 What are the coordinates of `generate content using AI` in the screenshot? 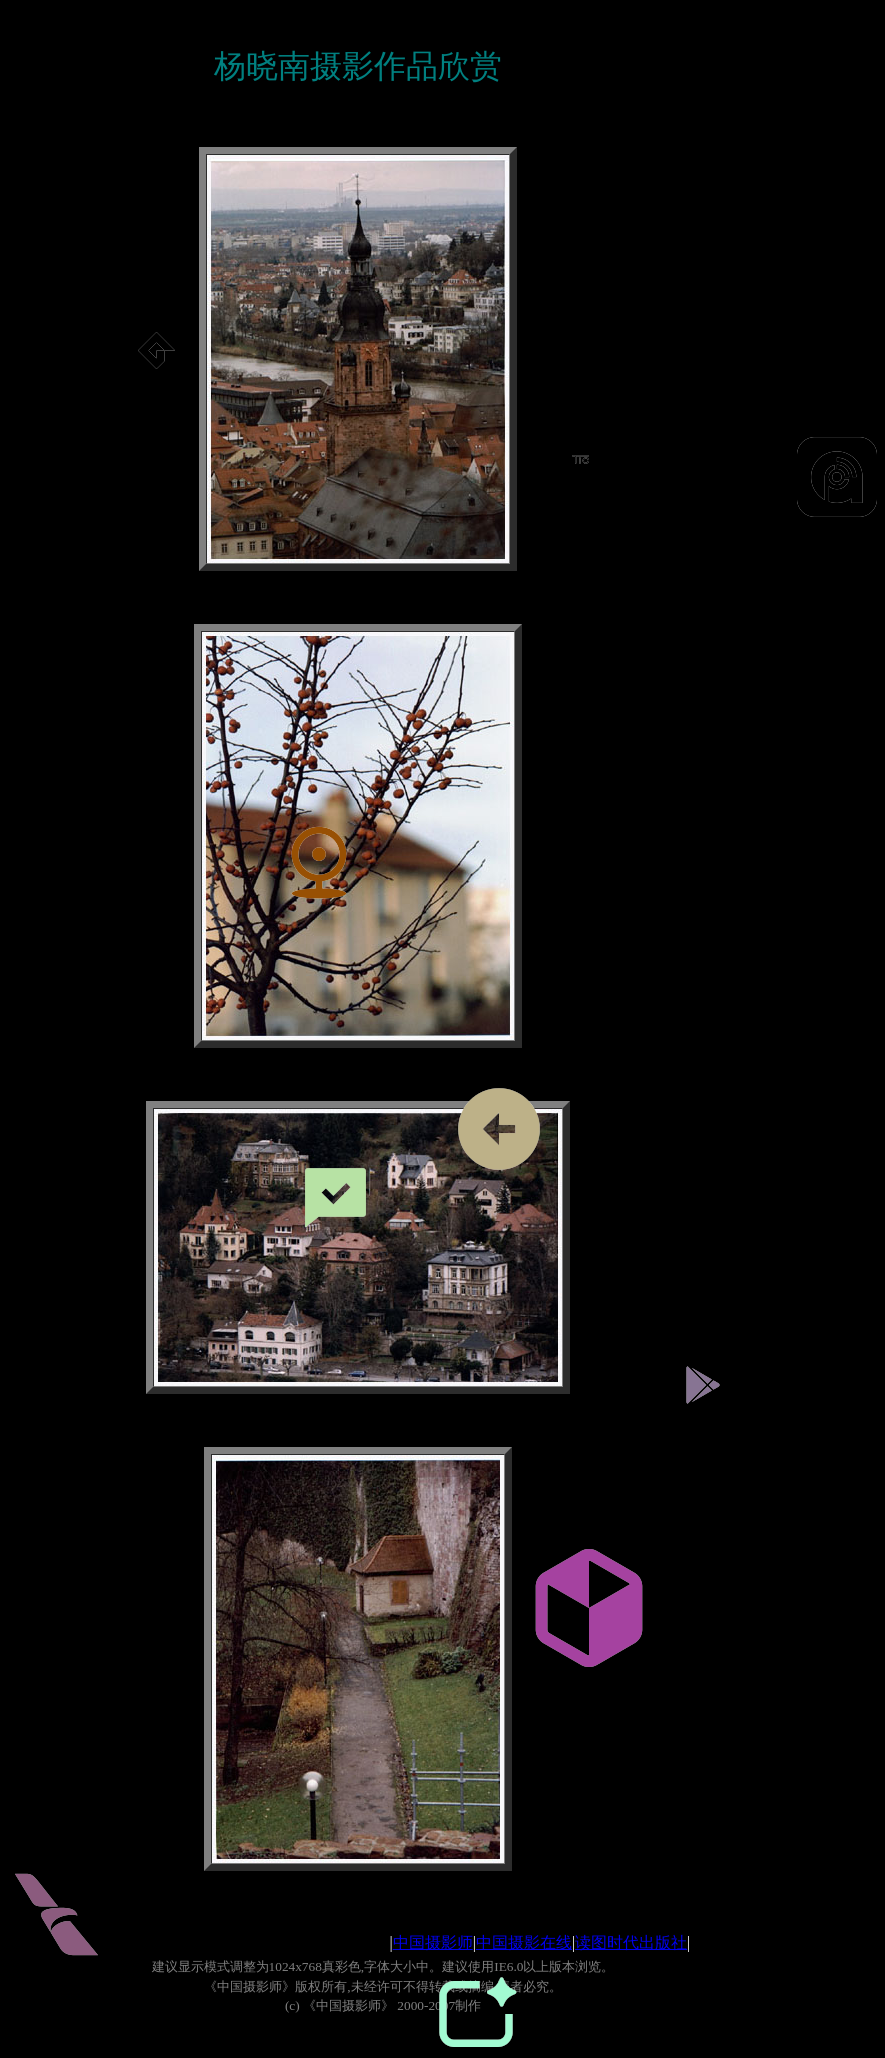 It's located at (476, 2014).